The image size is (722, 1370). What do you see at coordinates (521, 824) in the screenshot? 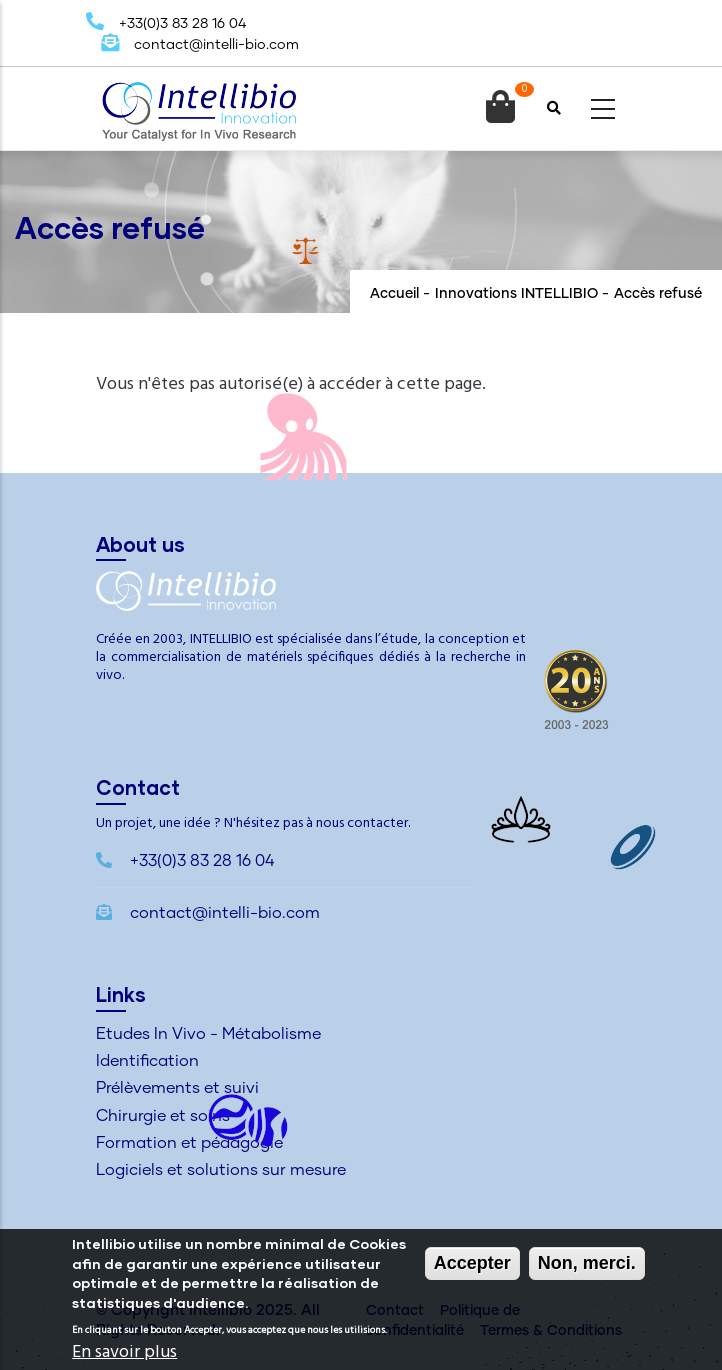
I see `indicates royalty or premium status` at bounding box center [521, 824].